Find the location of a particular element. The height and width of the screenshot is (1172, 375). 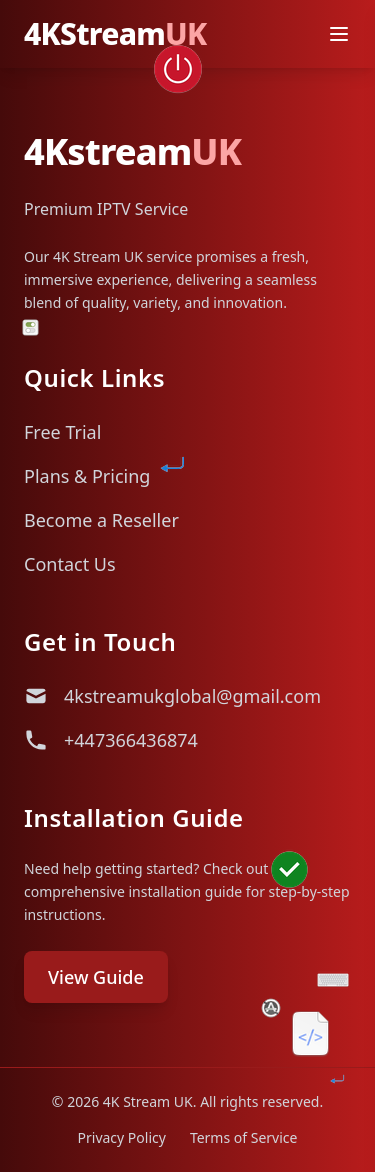

an HTML or web page file is located at coordinates (310, 1033).